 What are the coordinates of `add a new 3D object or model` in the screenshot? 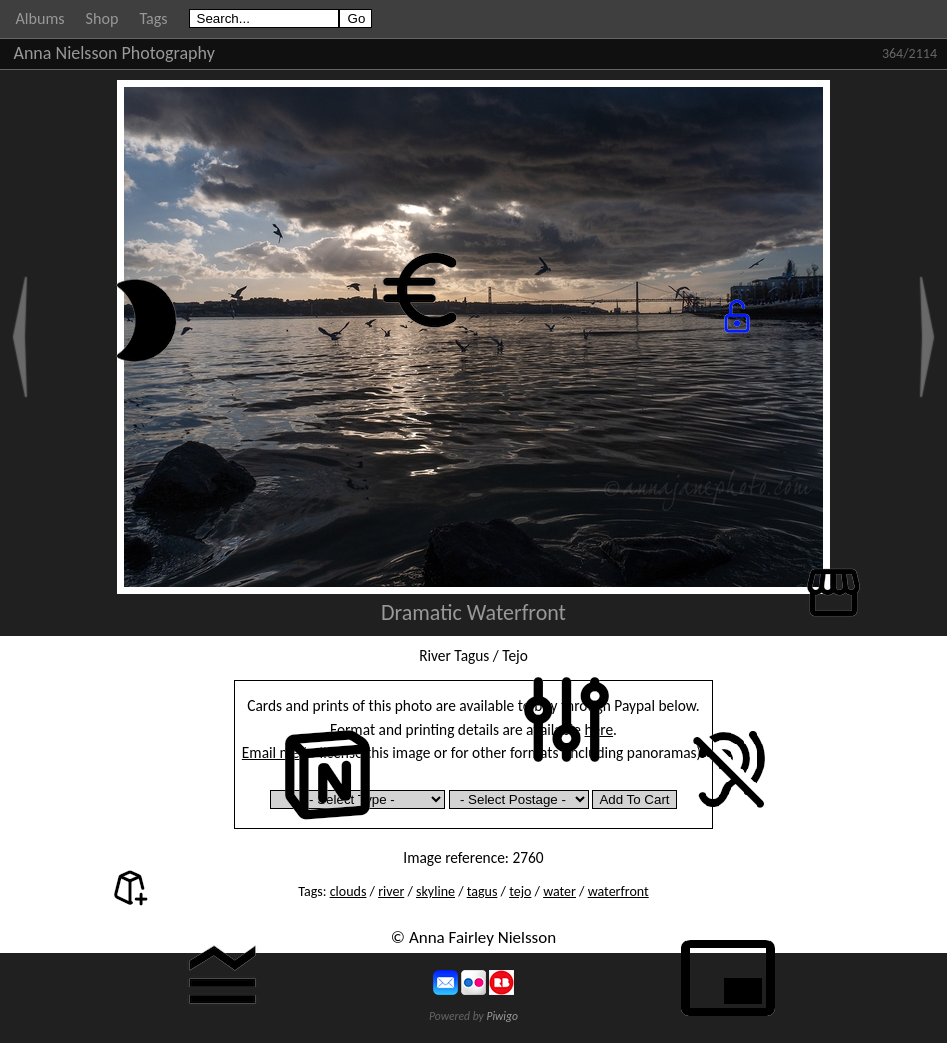 It's located at (130, 888).